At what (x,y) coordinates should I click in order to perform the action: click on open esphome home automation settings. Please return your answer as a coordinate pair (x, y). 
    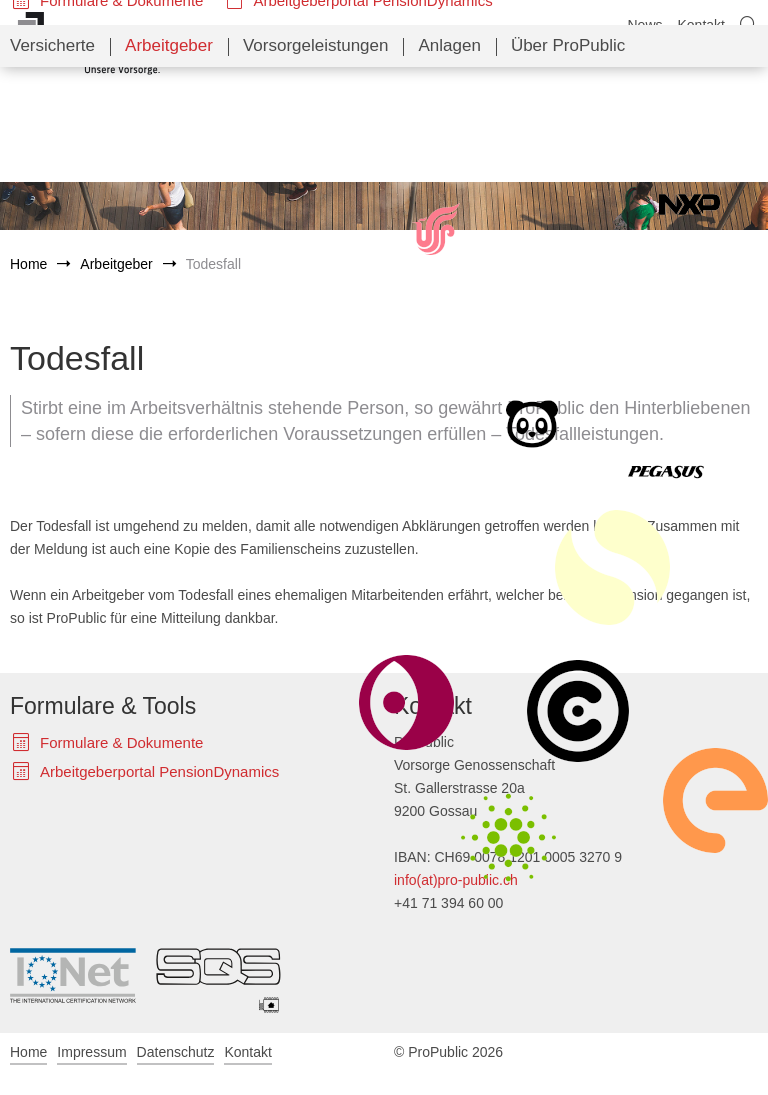
    Looking at the image, I should click on (269, 1005).